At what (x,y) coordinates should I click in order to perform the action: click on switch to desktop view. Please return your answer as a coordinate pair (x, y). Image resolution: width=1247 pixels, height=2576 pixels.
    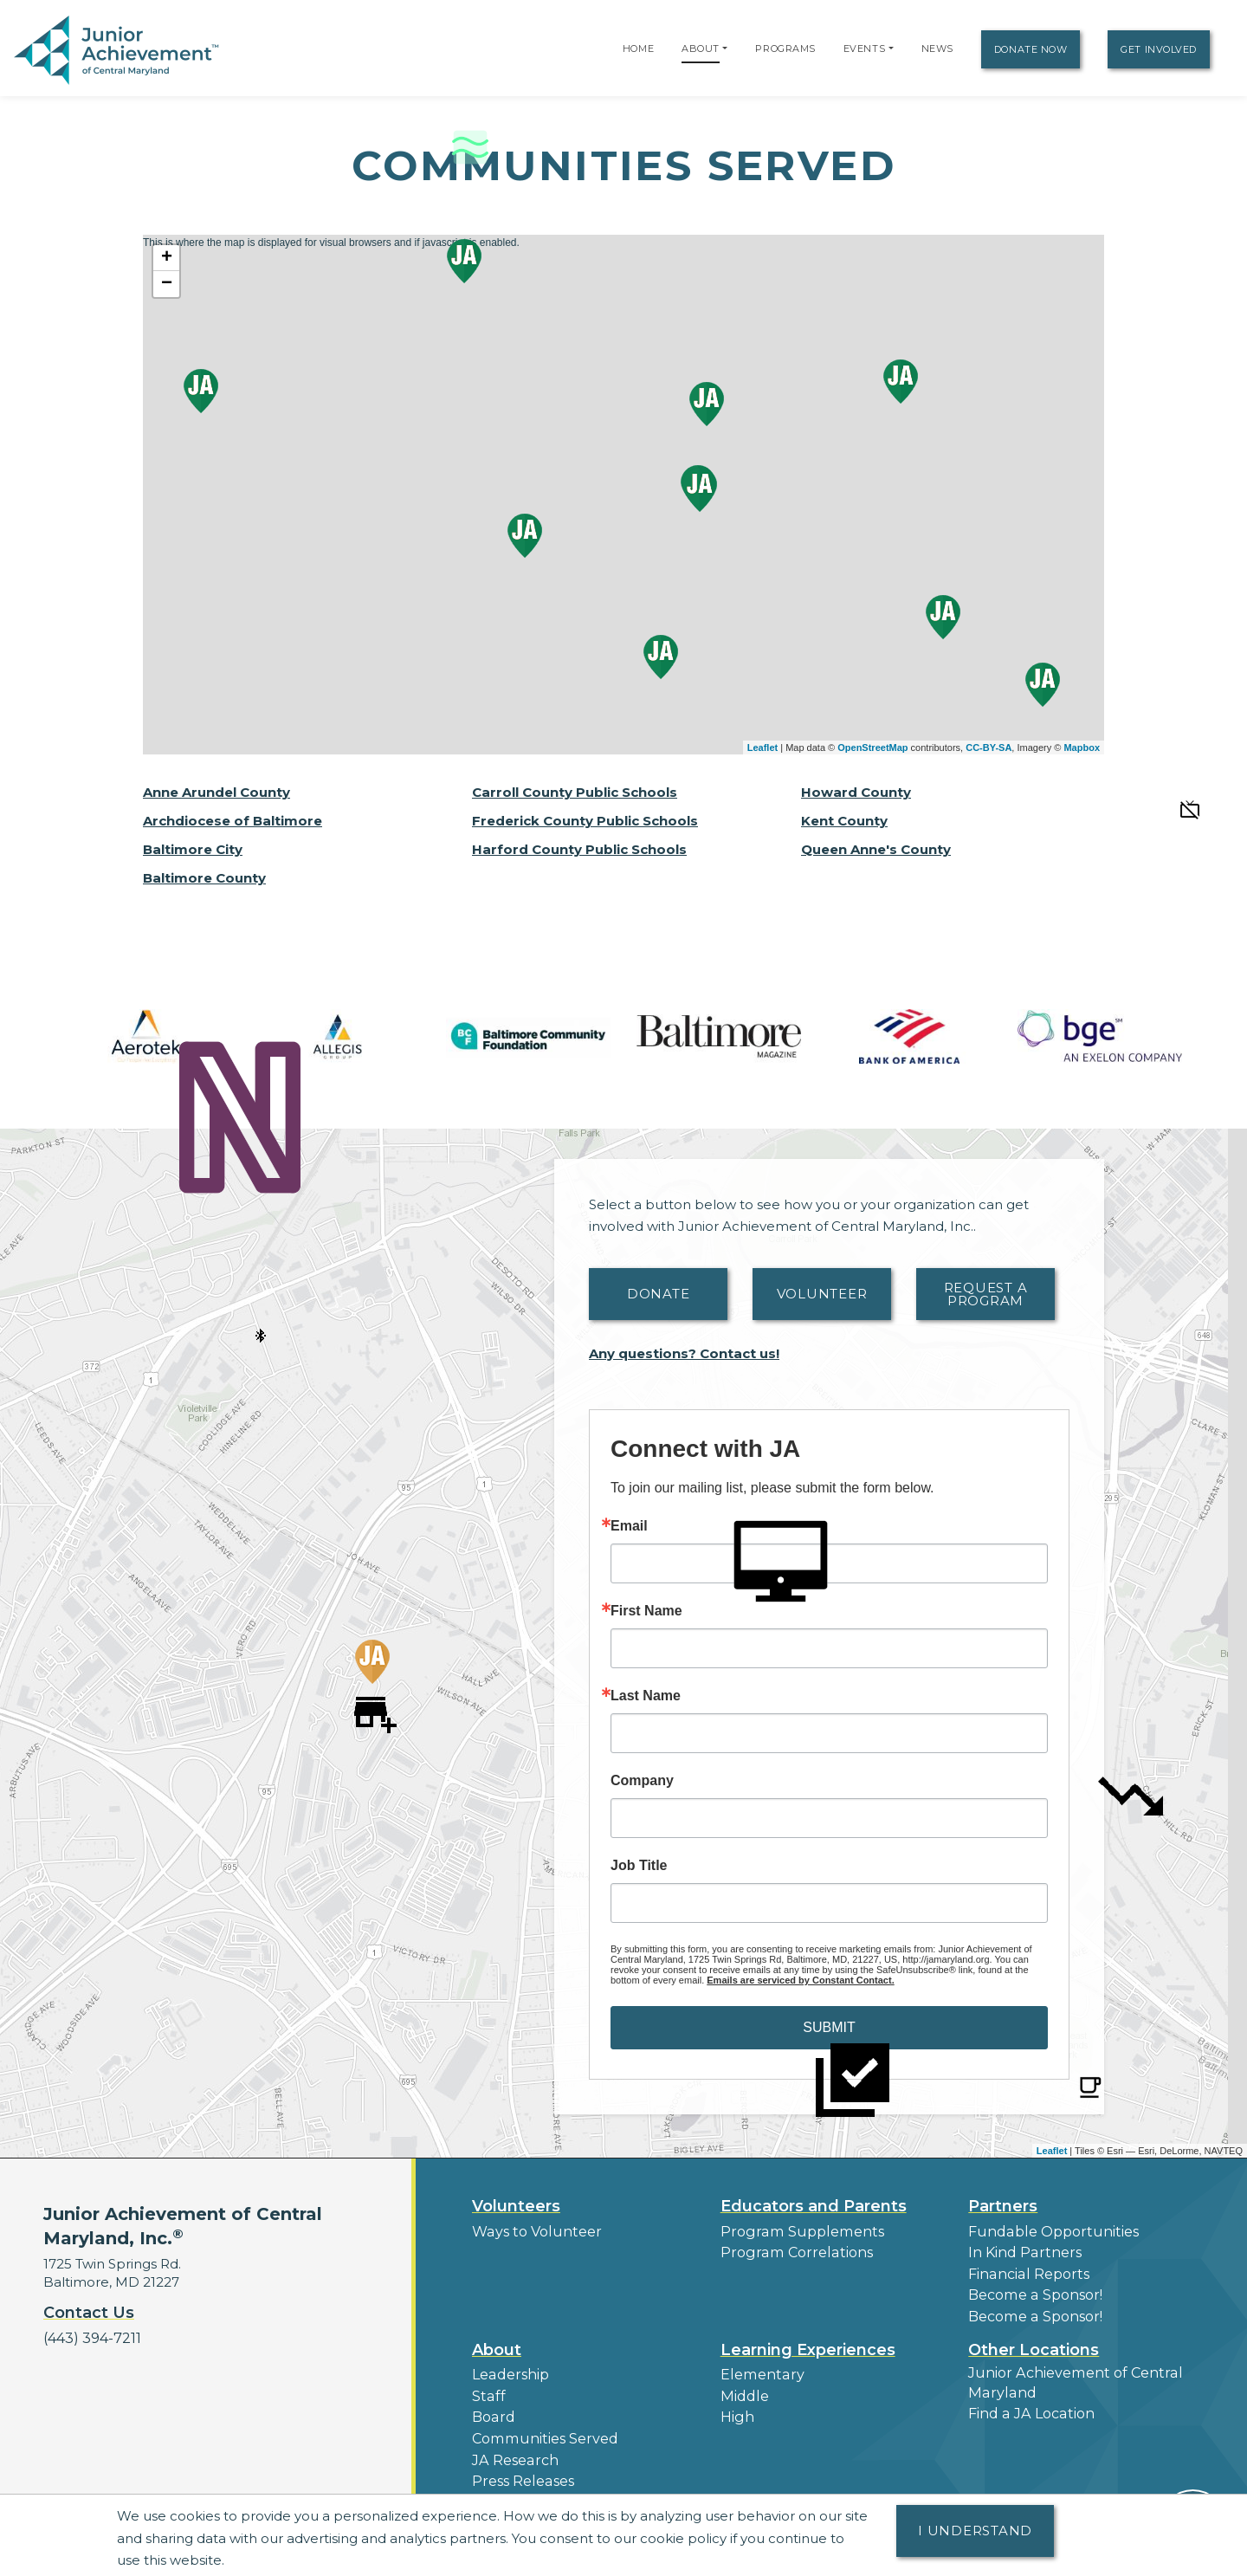
    Looking at the image, I should click on (780, 1561).